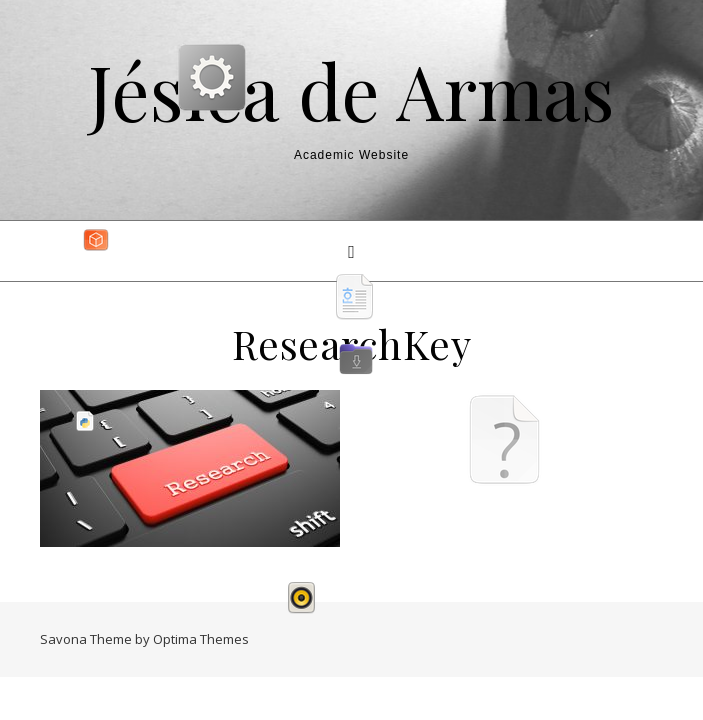 This screenshot has width=703, height=720. Describe the element at coordinates (356, 359) in the screenshot. I see `open your downloads folder` at that location.